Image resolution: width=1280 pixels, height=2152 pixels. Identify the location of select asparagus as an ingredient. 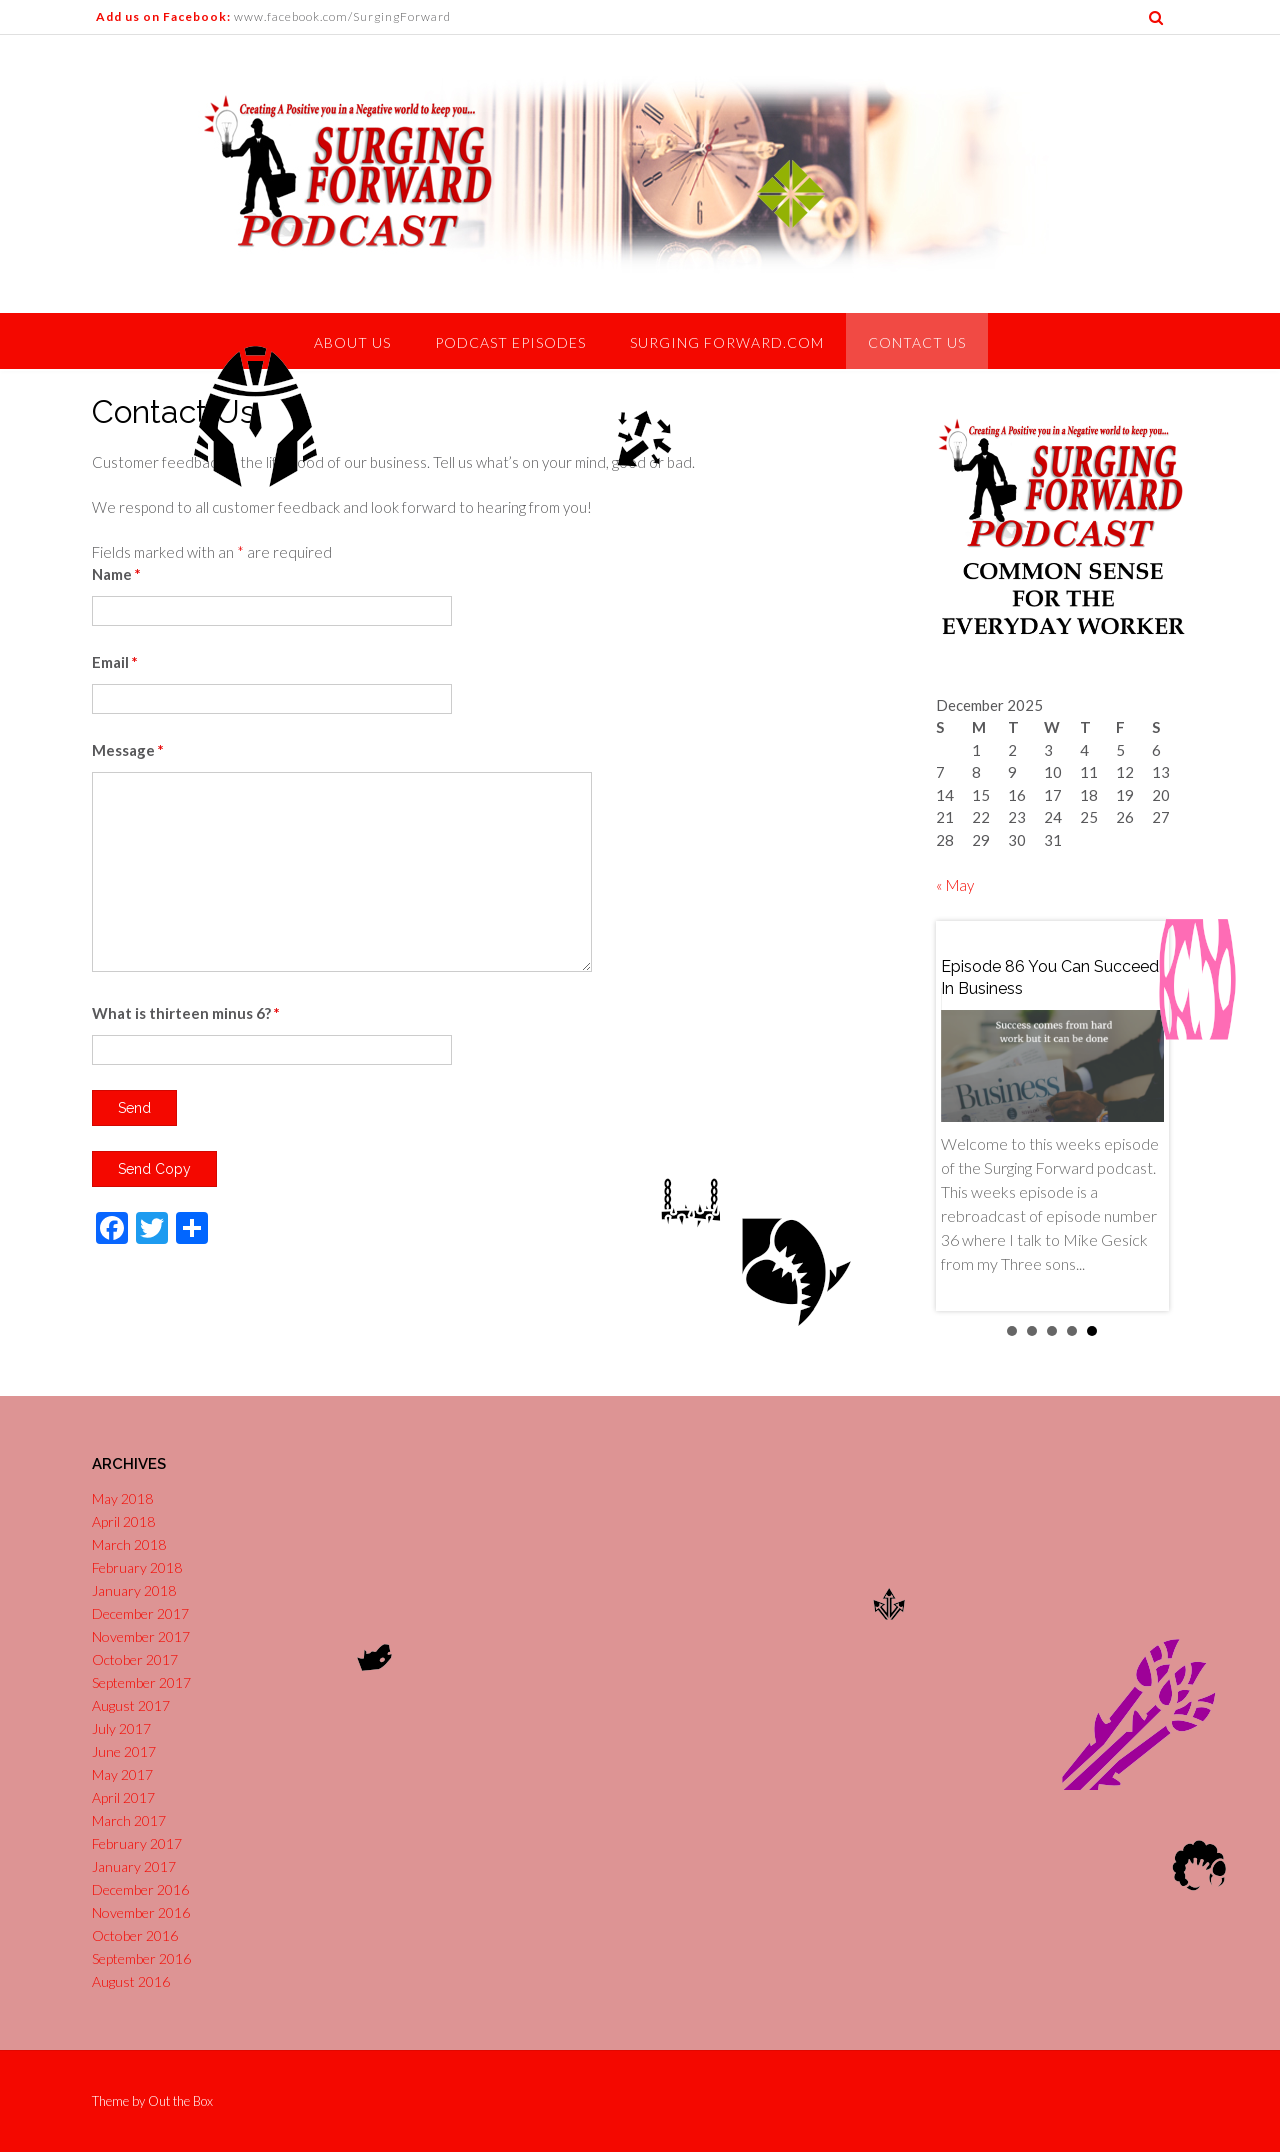
(1138, 1713).